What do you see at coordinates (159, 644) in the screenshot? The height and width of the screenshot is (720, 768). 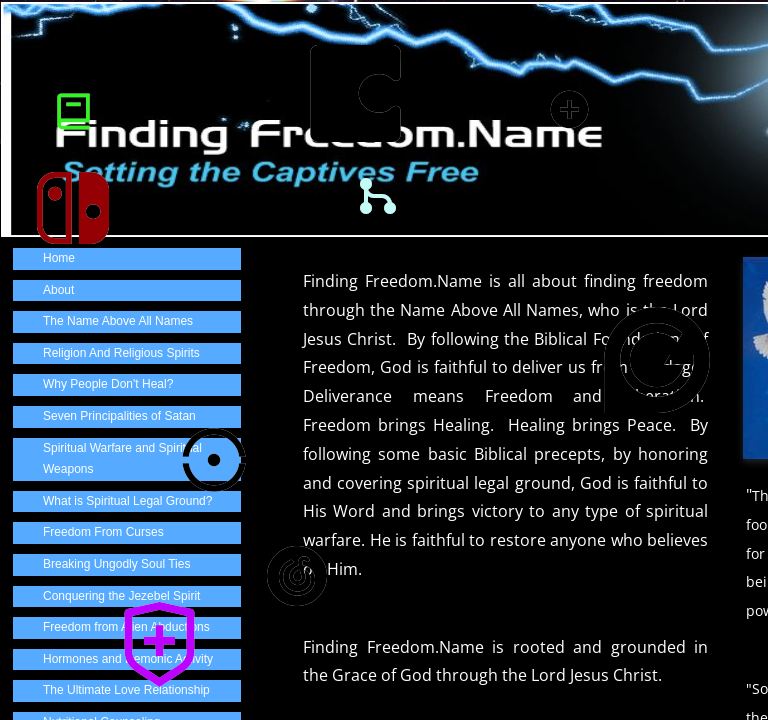 I see `add security protection or shield` at bounding box center [159, 644].